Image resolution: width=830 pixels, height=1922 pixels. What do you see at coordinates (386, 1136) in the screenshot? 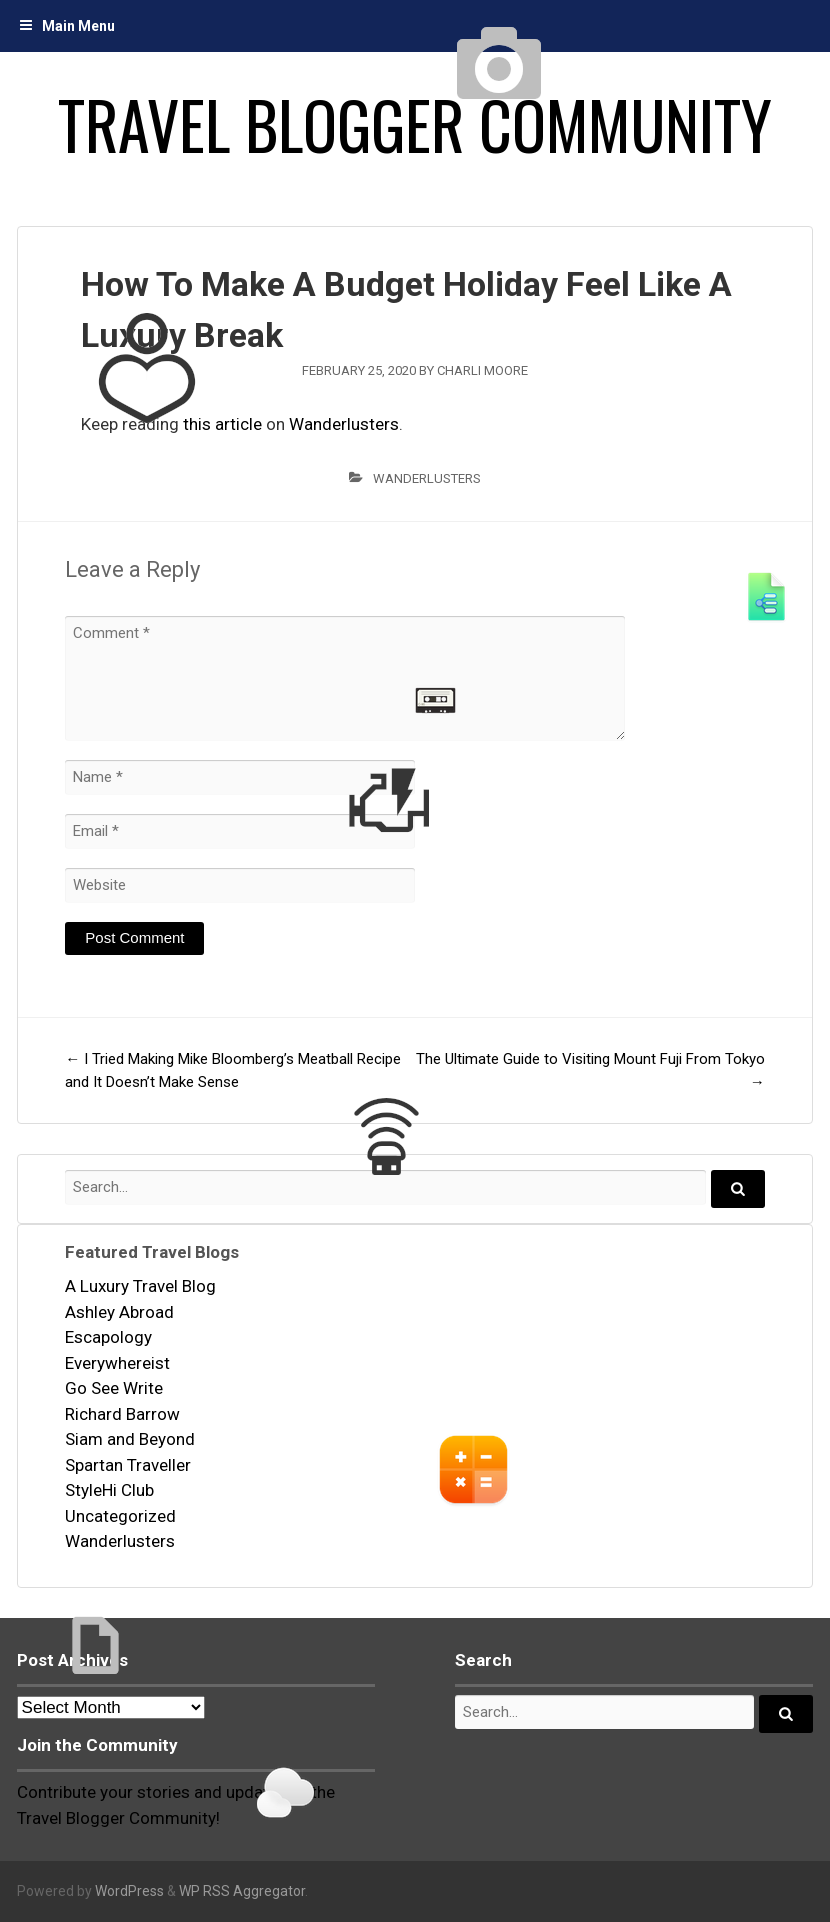
I see `indicates a wireless USB receiver is connected` at bounding box center [386, 1136].